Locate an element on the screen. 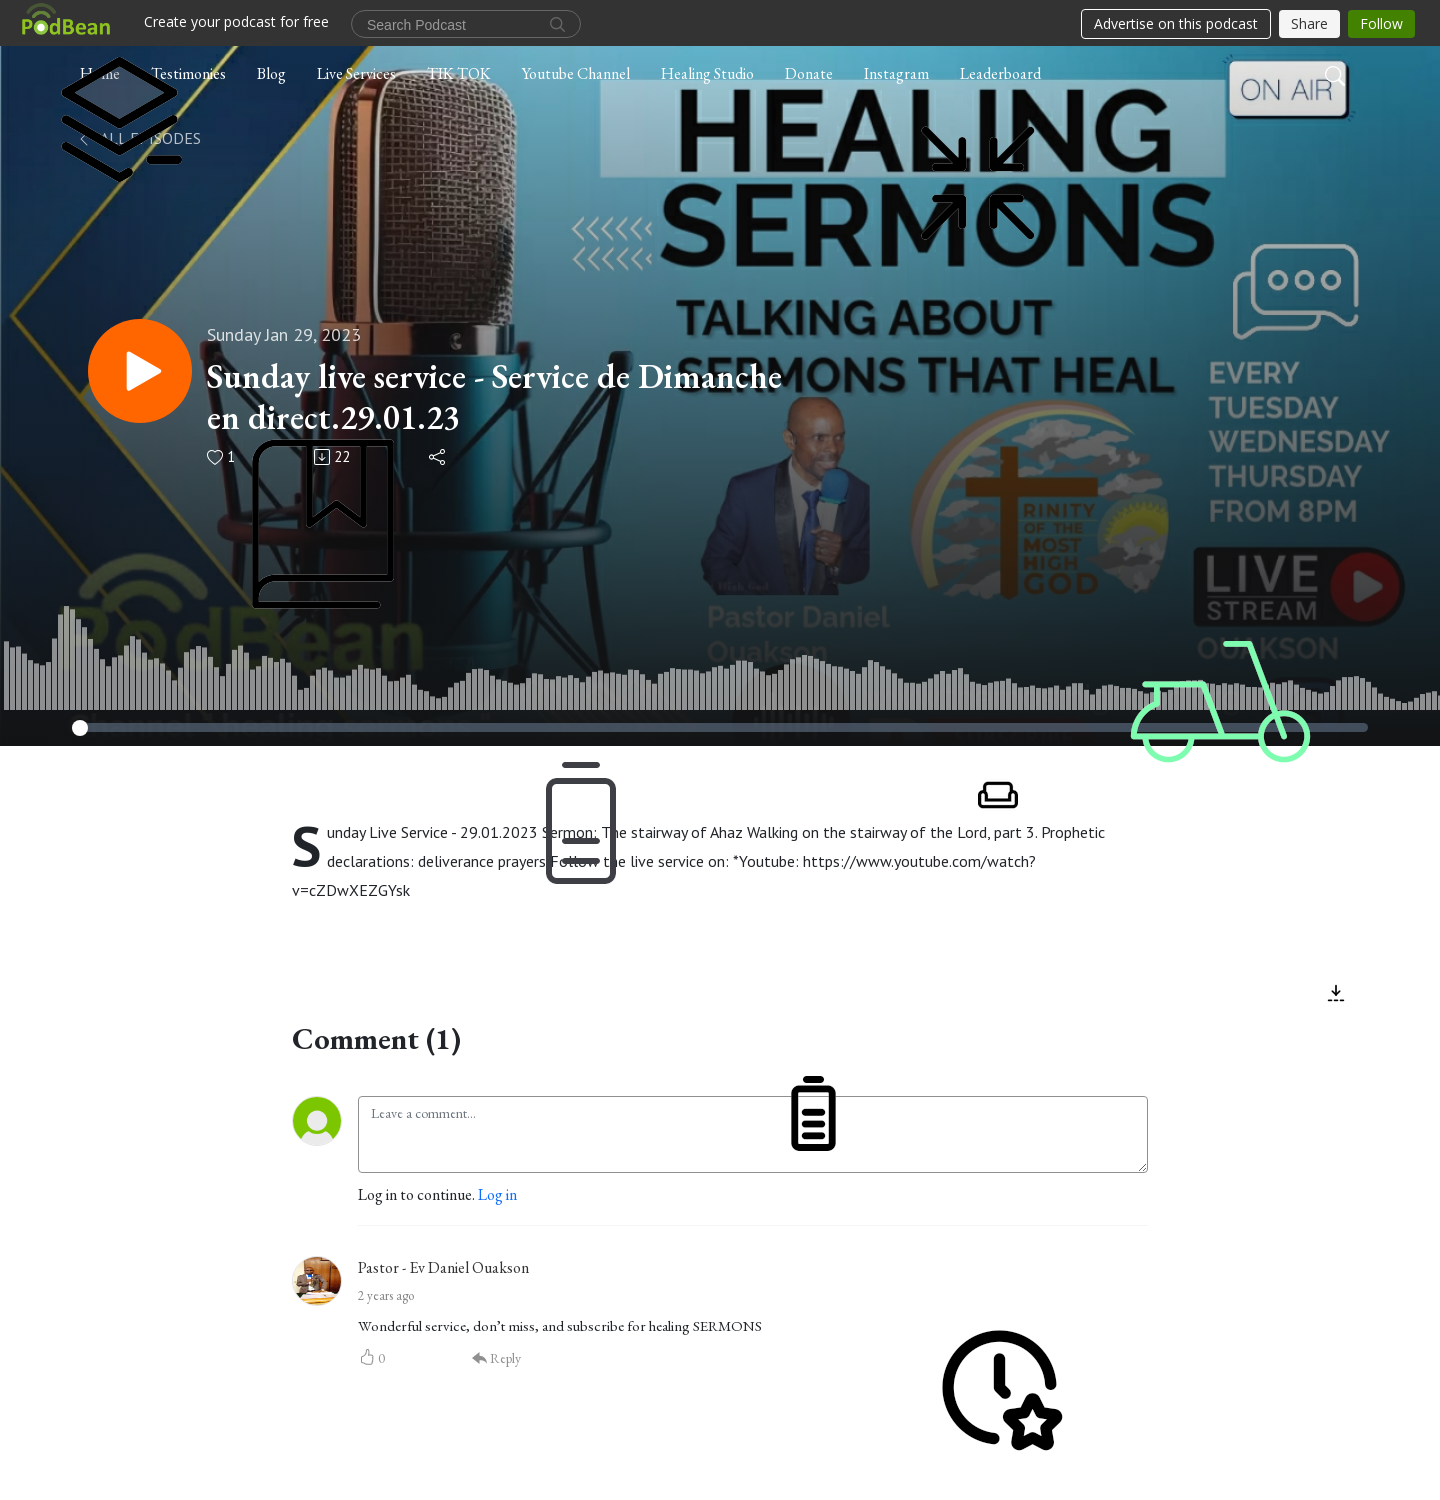  indicates medium battery level is located at coordinates (581, 825).